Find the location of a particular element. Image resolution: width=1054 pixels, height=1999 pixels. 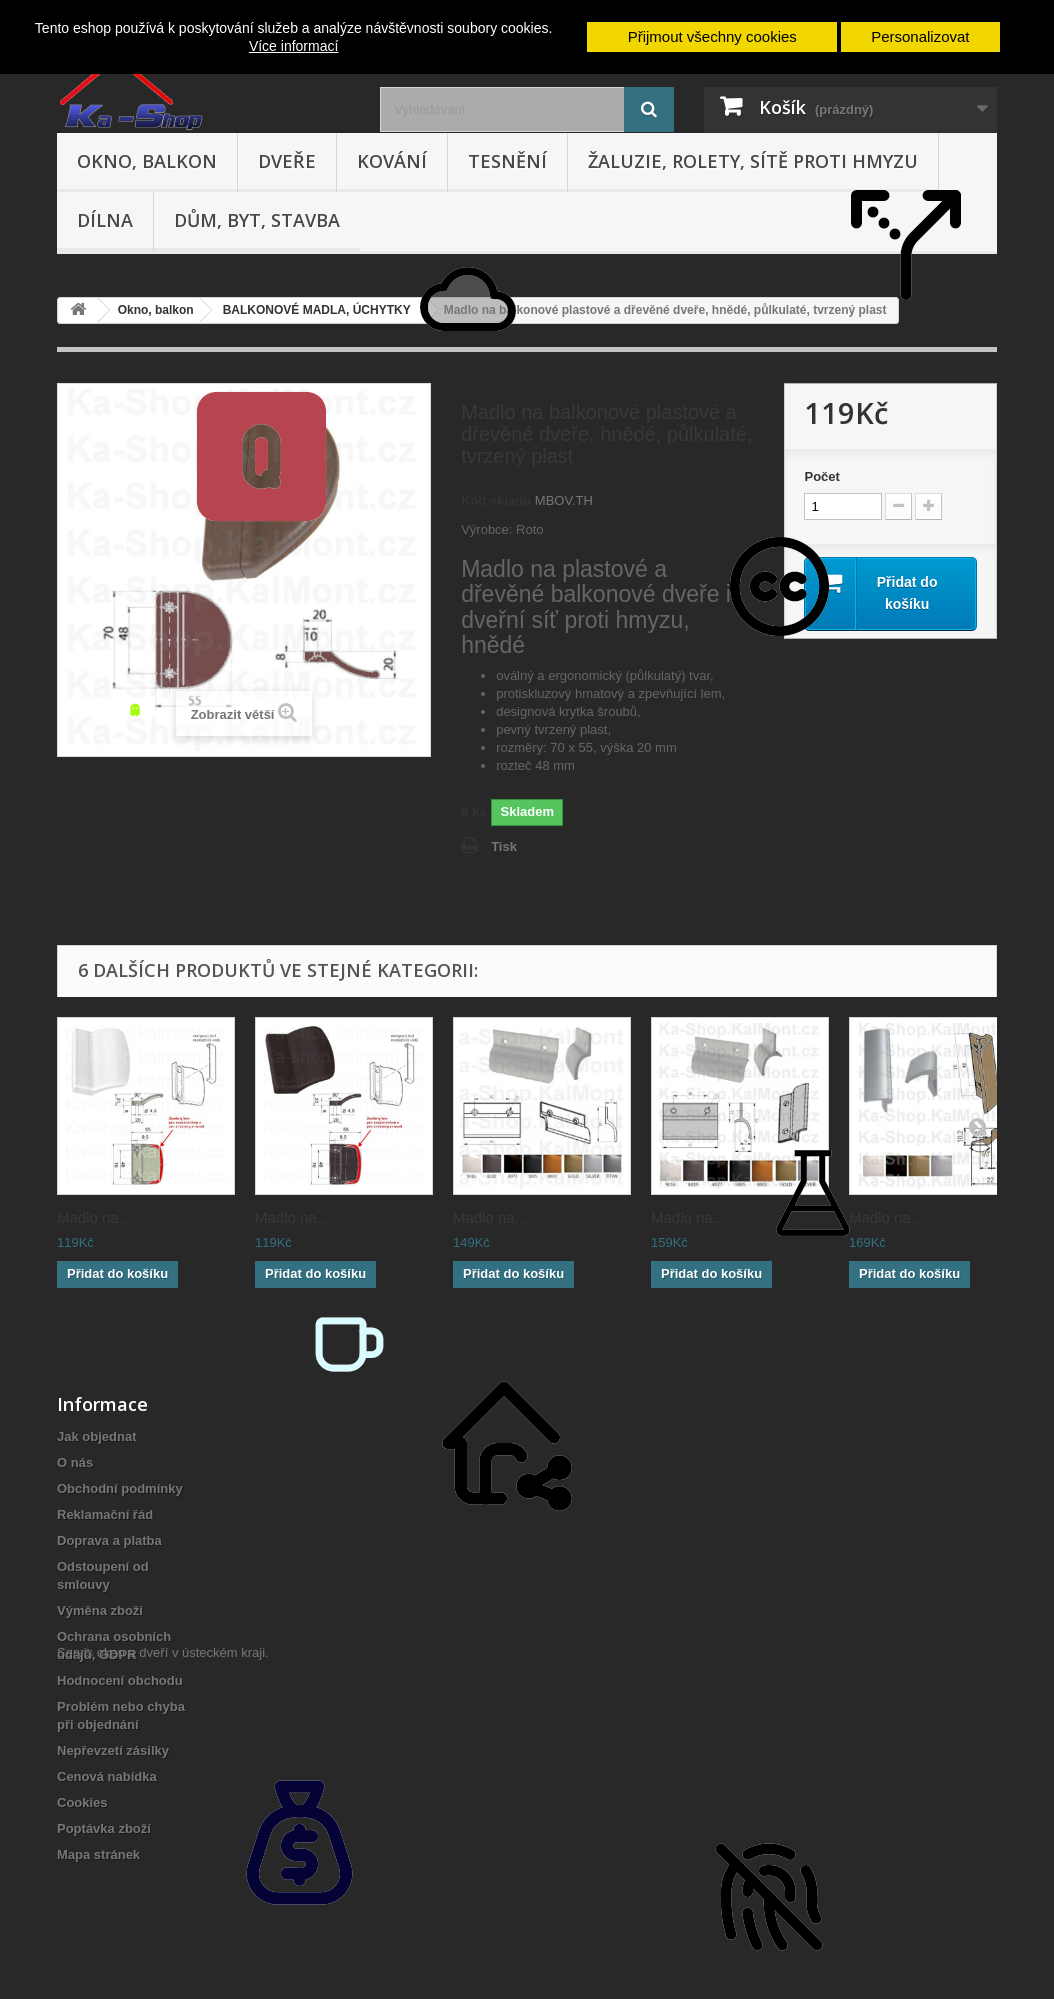

view tax information or documents is located at coordinates (299, 1842).